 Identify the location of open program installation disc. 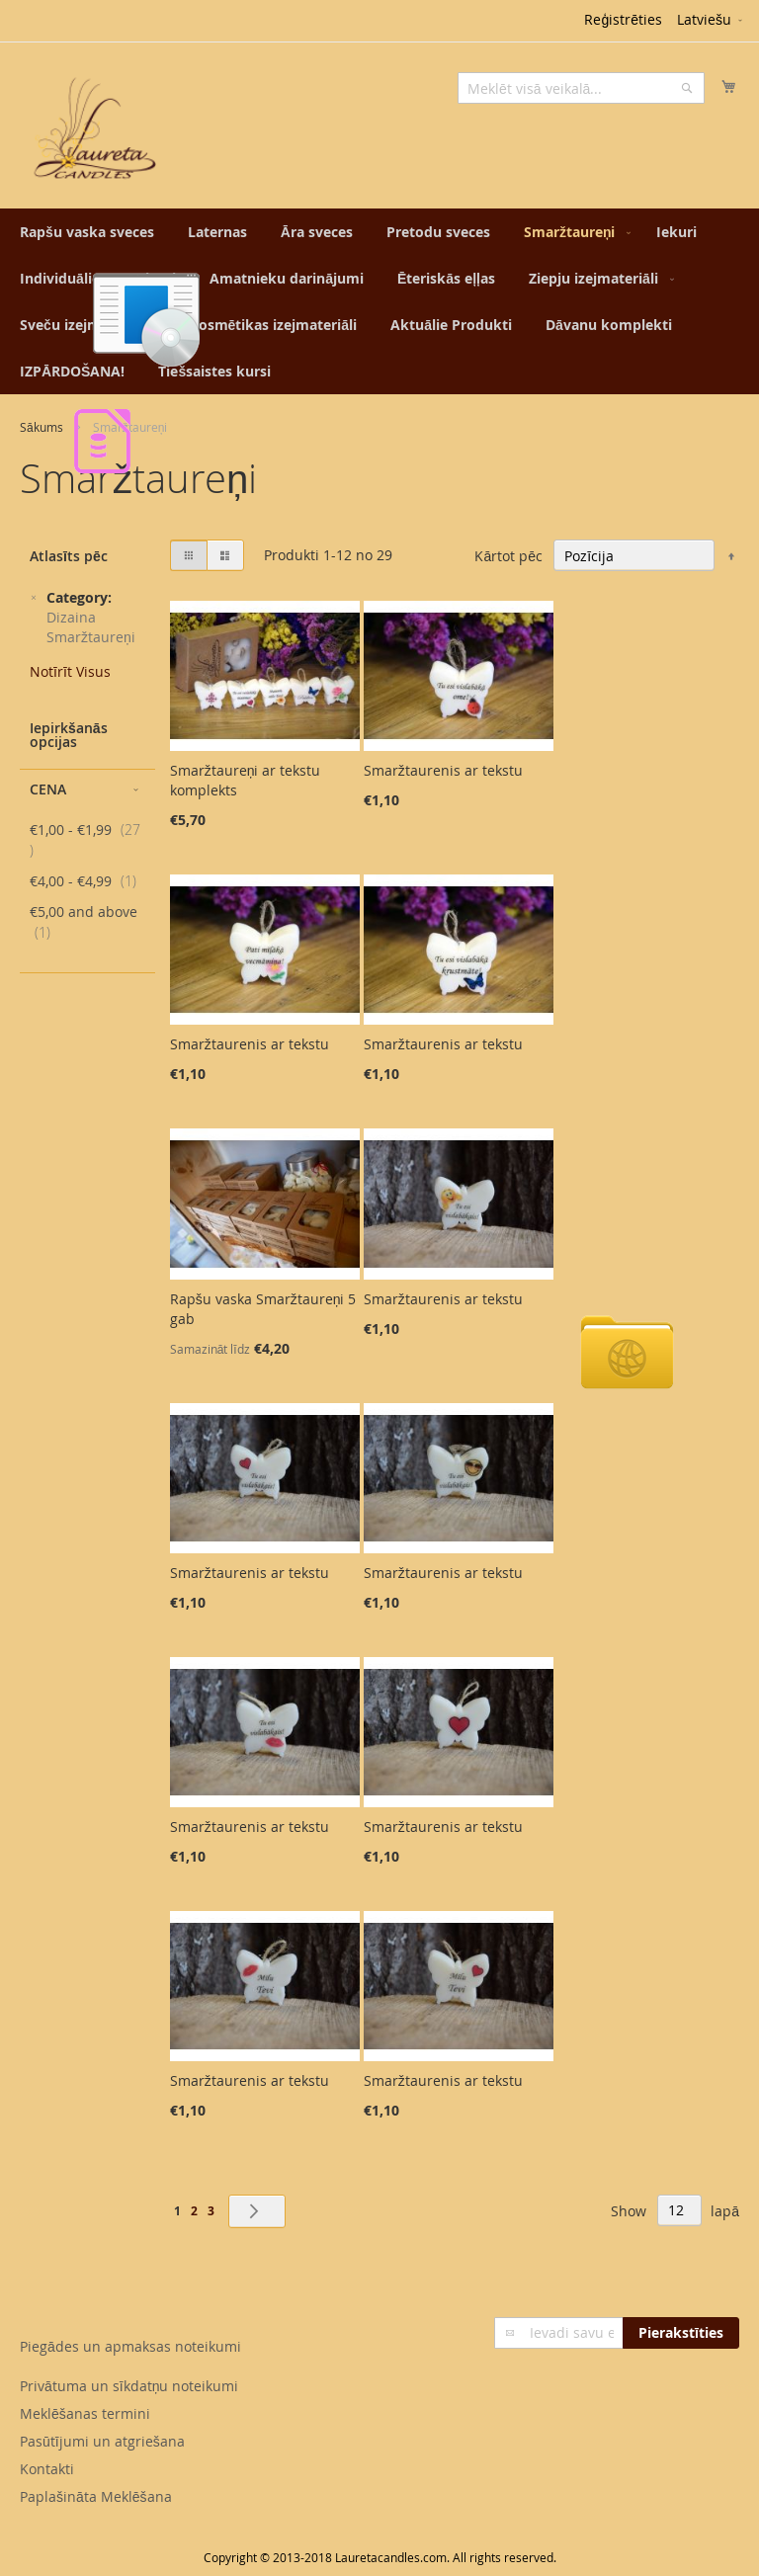
(146, 313).